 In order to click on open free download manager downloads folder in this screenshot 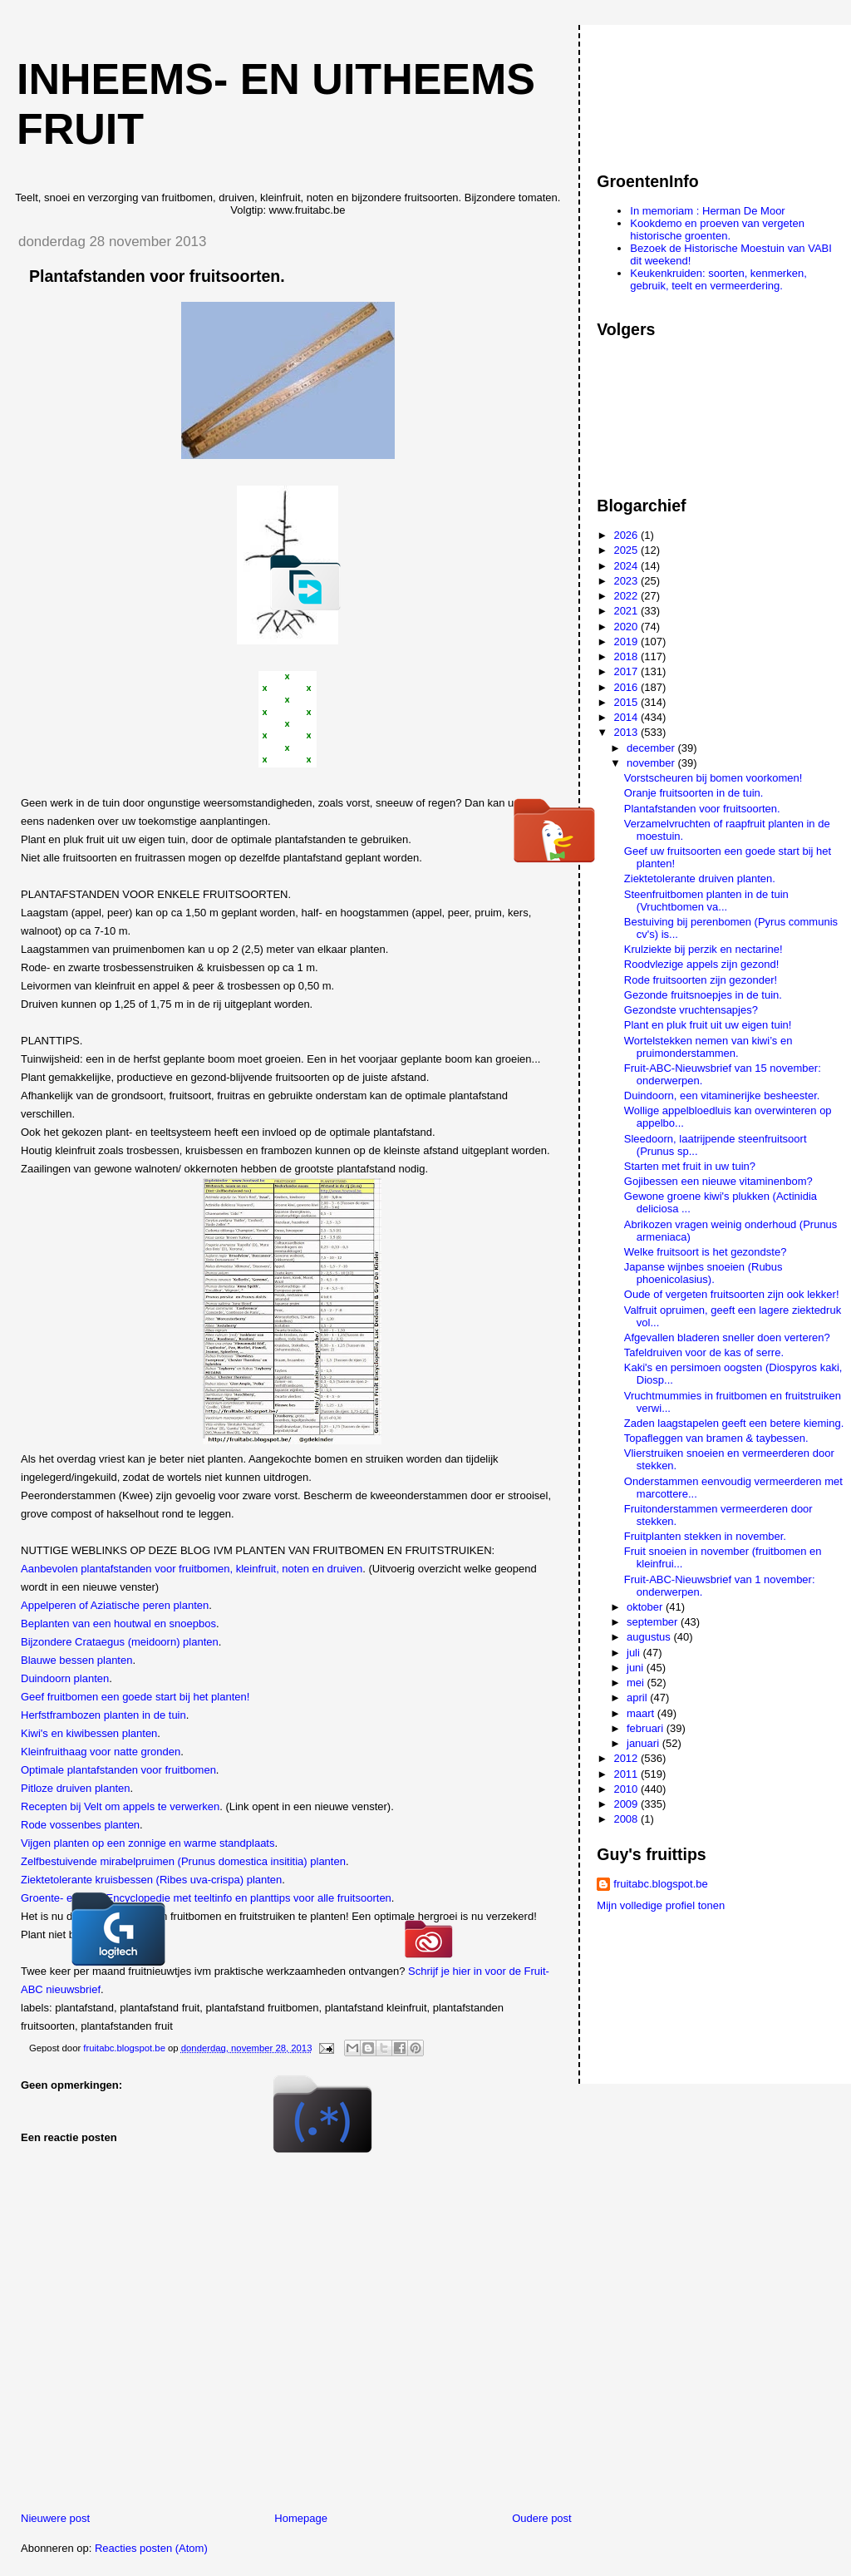, I will do `click(305, 585)`.